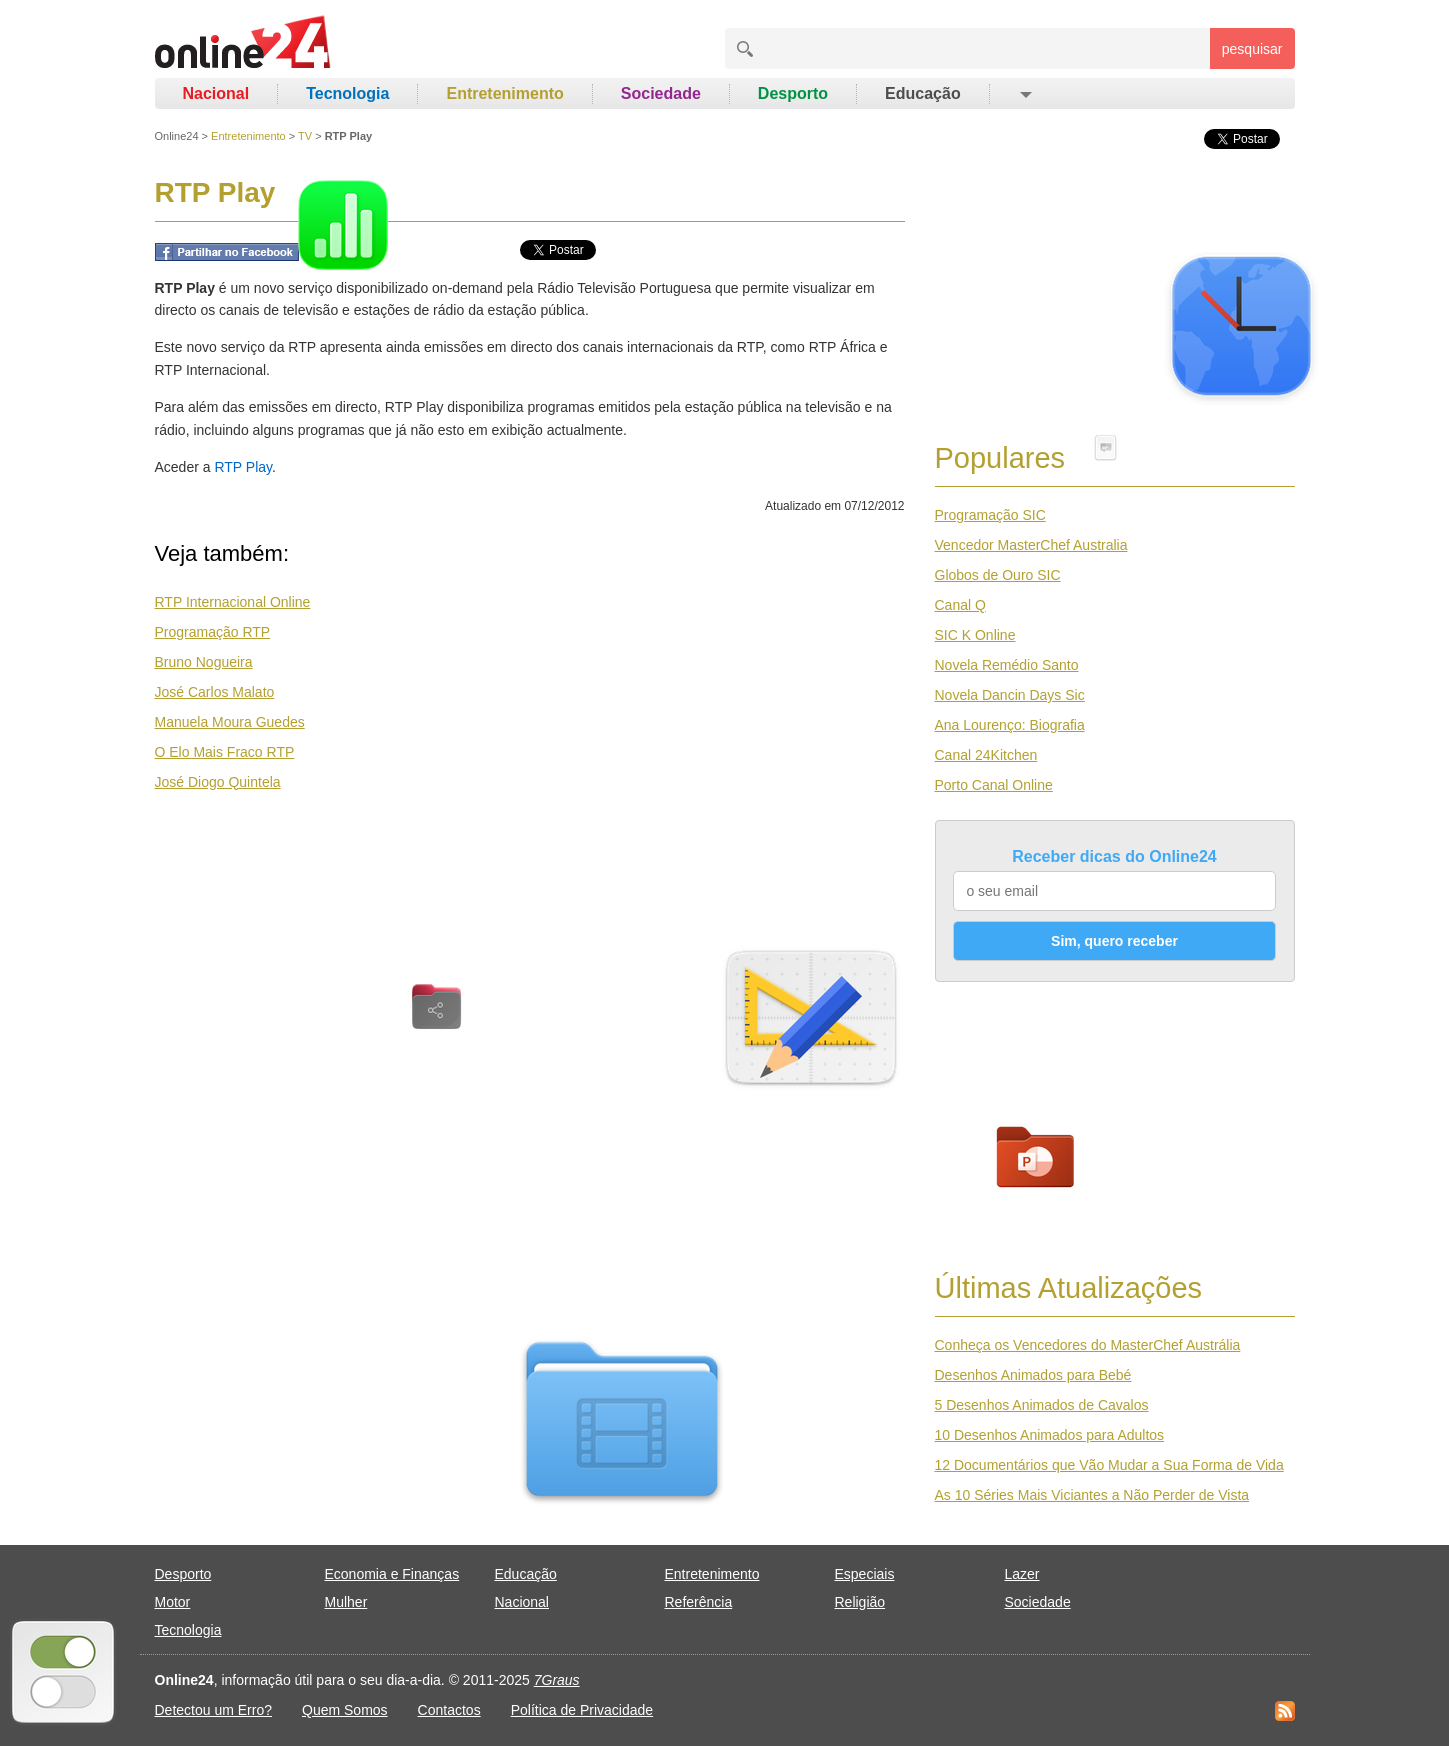  I want to click on open apple numbers spreadsheet app, so click(343, 225).